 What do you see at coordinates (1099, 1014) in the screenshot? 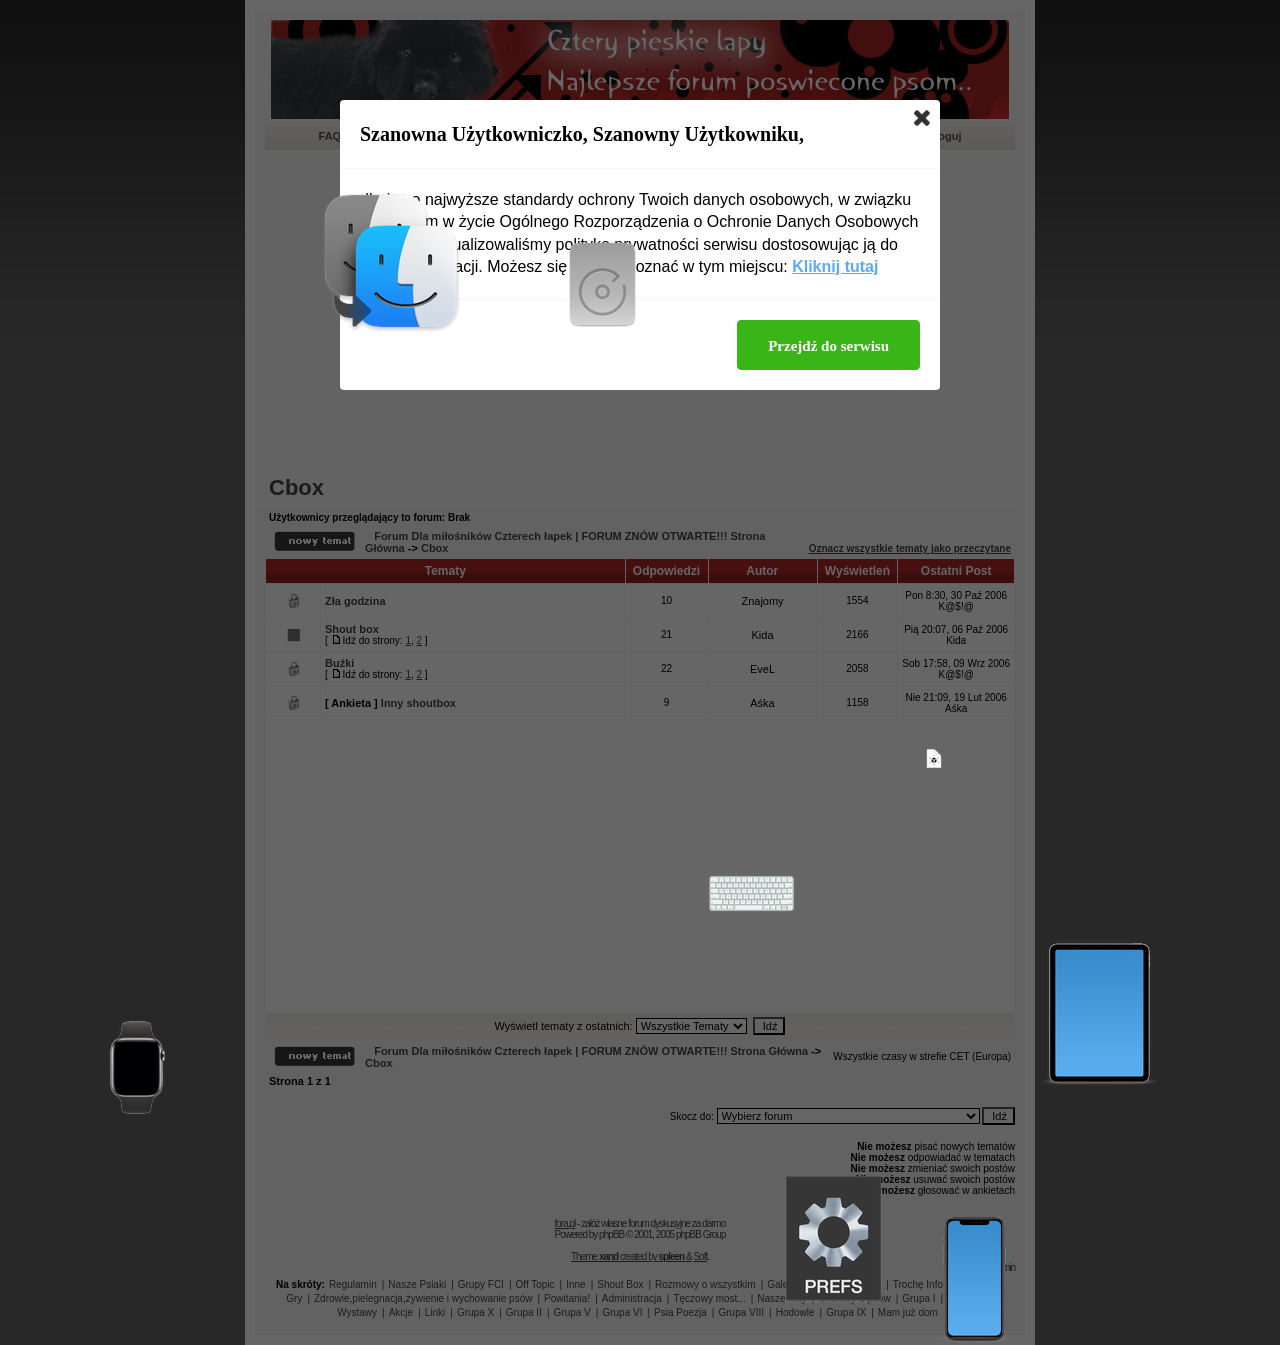
I see `iPad Air device connected` at bounding box center [1099, 1014].